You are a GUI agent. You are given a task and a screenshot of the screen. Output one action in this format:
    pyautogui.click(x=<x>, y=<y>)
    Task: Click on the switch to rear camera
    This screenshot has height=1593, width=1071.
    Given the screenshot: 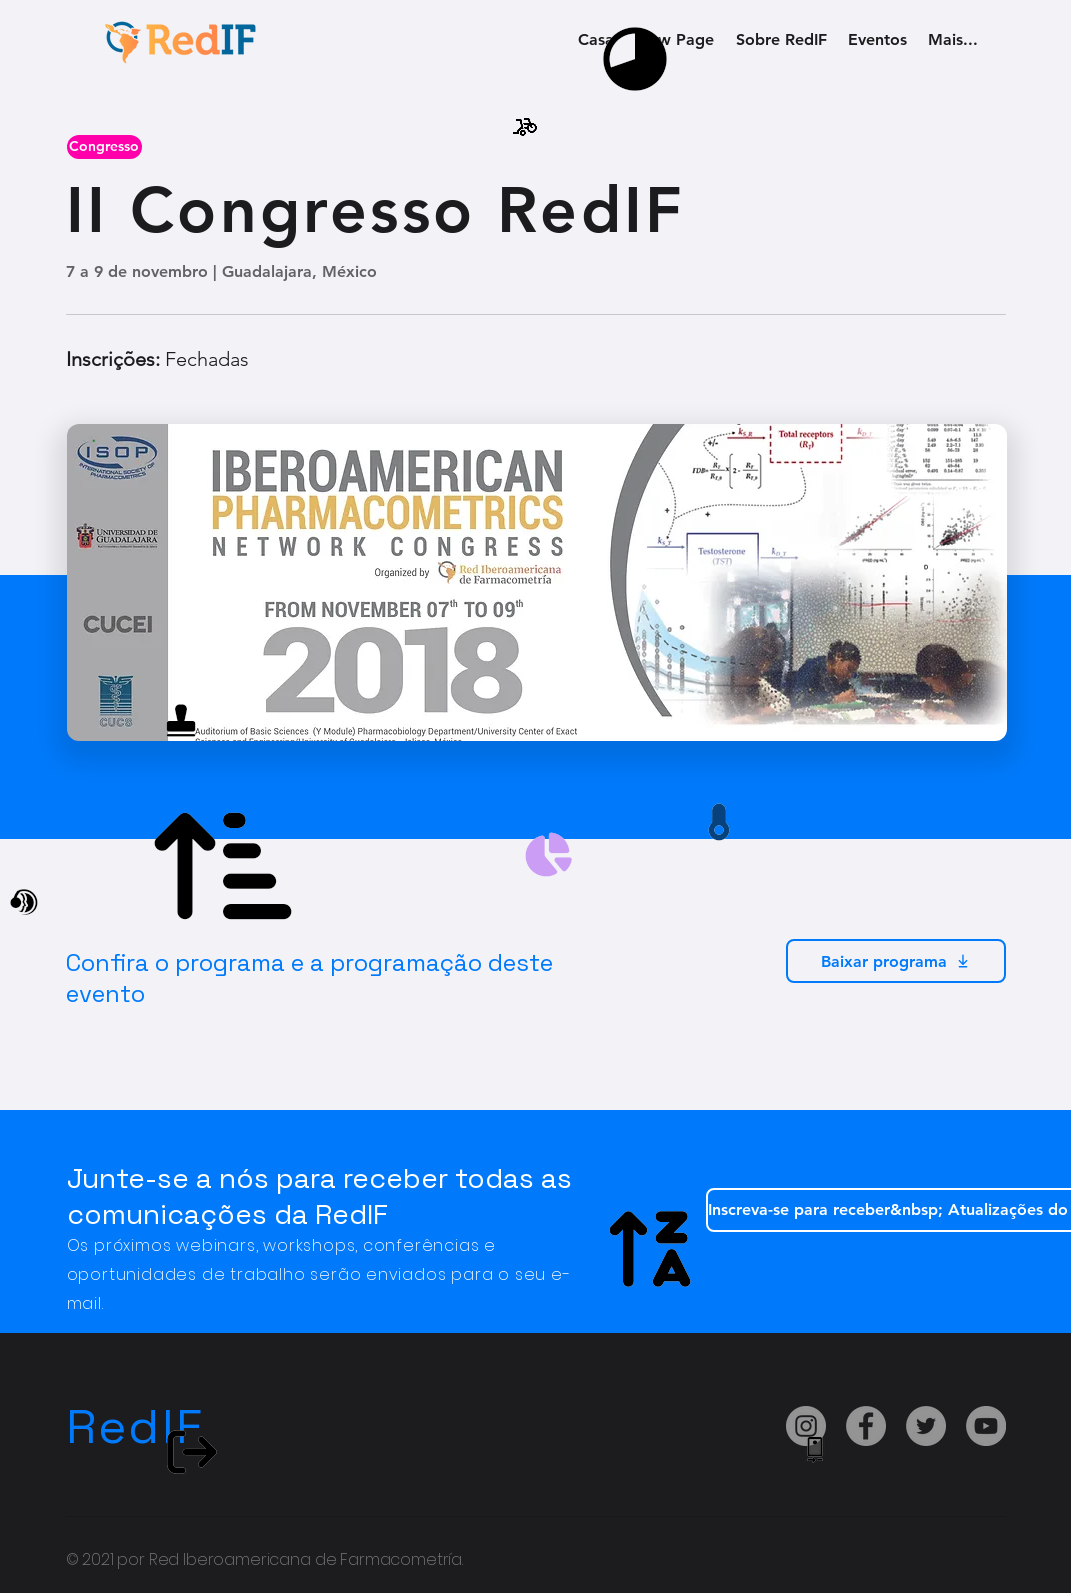 What is the action you would take?
    pyautogui.click(x=815, y=1450)
    